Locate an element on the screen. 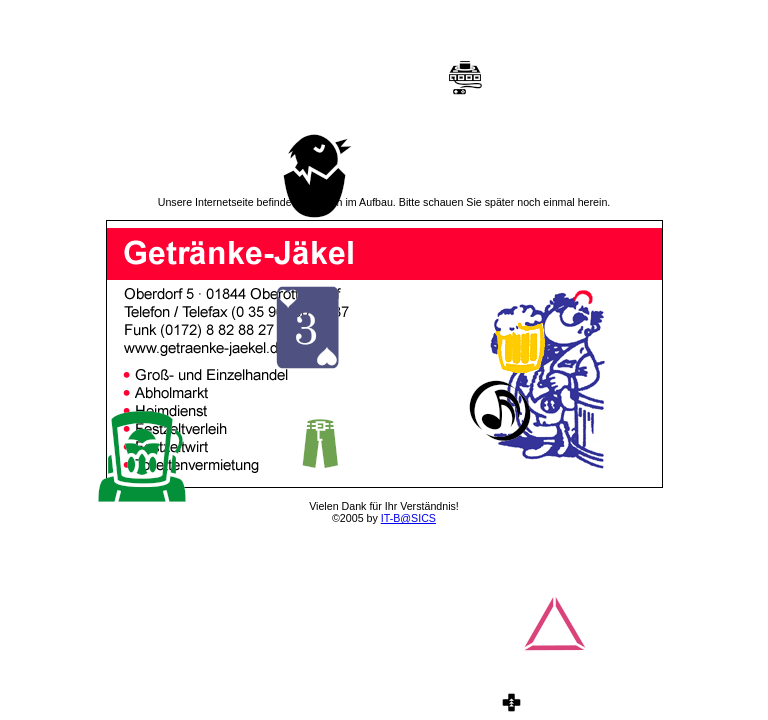 The image size is (768, 720). play the three of hearts card is located at coordinates (307, 327).